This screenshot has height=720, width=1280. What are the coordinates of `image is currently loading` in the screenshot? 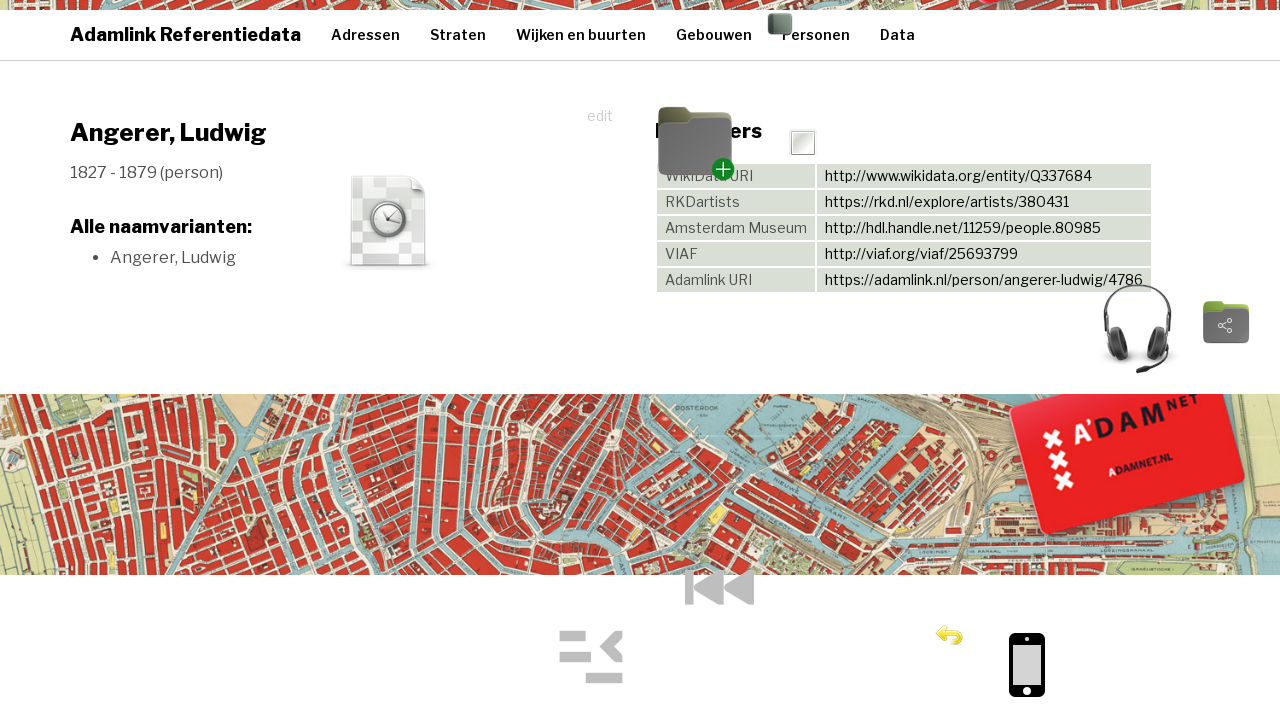 It's located at (389, 220).